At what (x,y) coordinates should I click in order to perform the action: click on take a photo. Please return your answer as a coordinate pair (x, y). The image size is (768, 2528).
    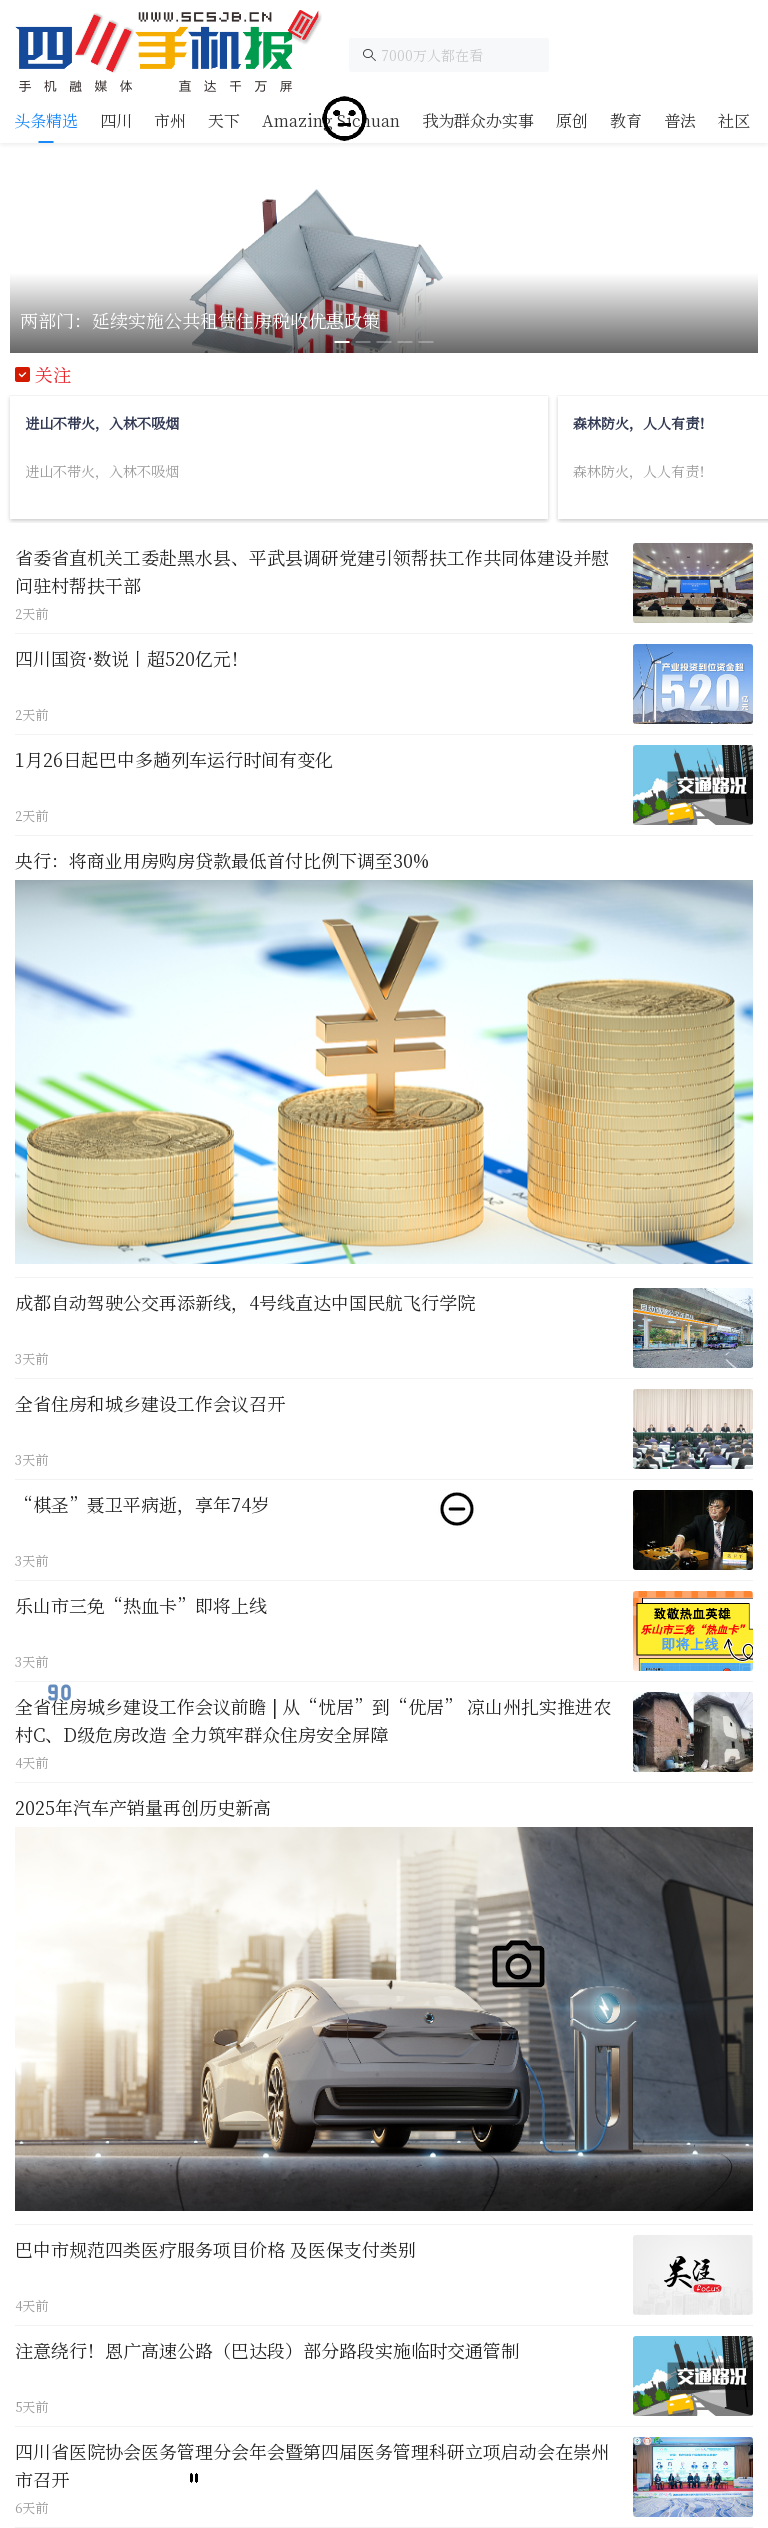
    Looking at the image, I should click on (518, 1966).